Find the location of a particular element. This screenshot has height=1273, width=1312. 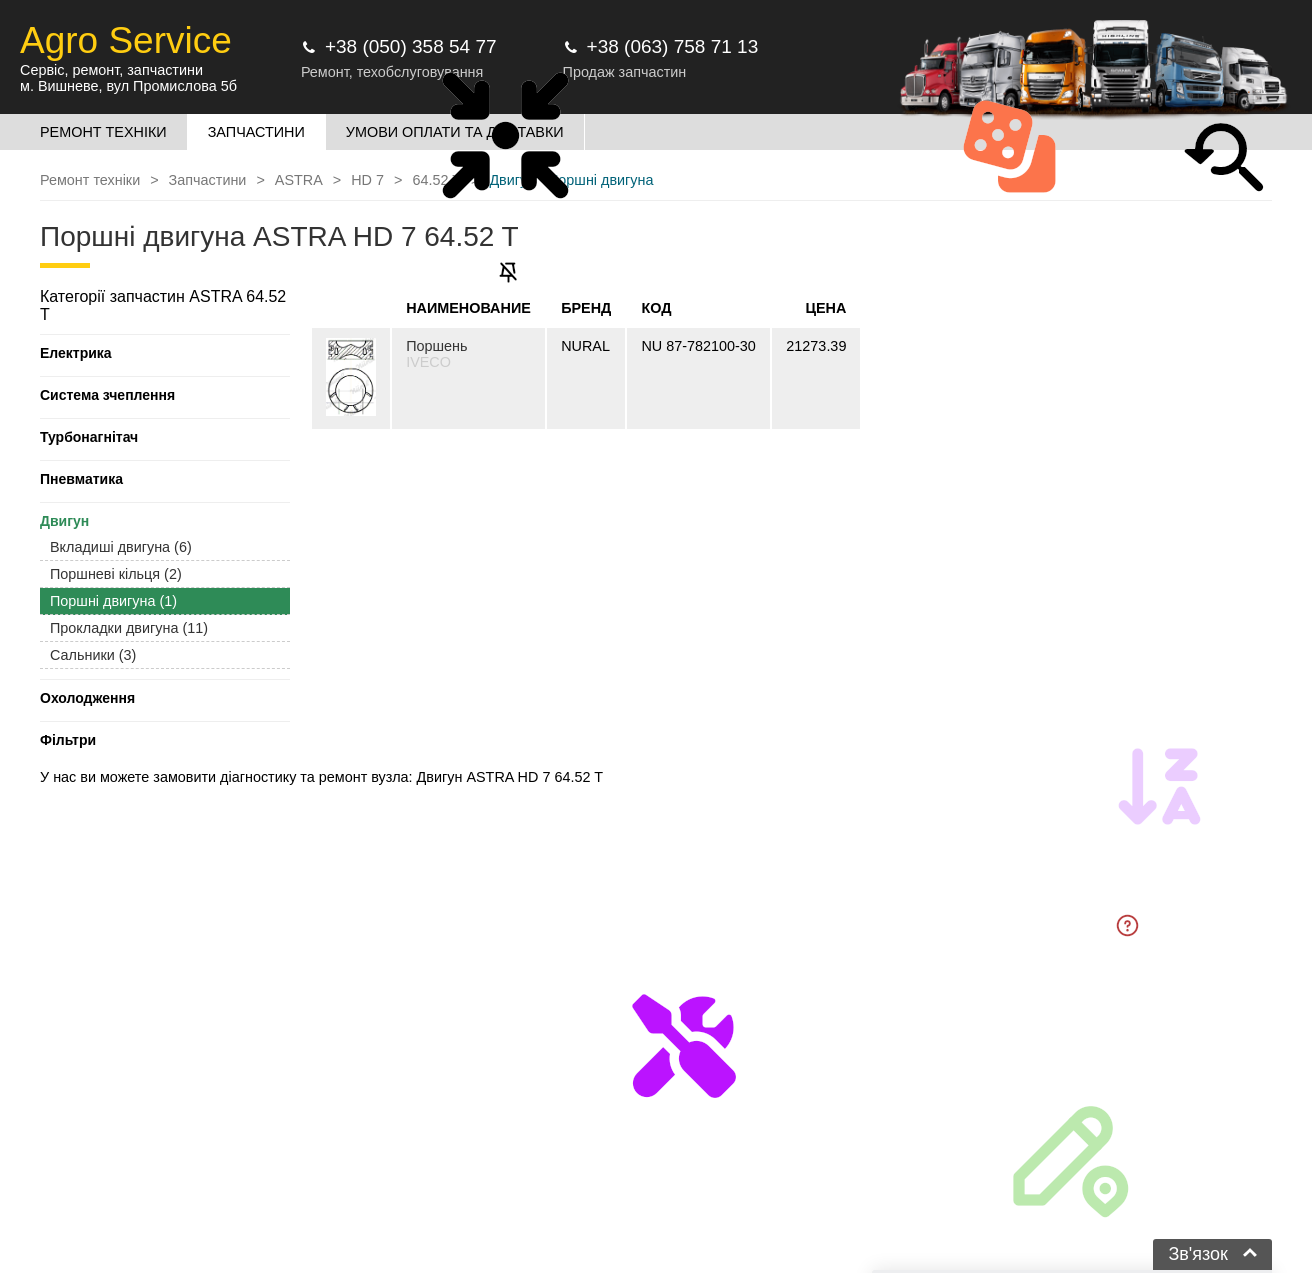

access help or support is located at coordinates (1127, 925).